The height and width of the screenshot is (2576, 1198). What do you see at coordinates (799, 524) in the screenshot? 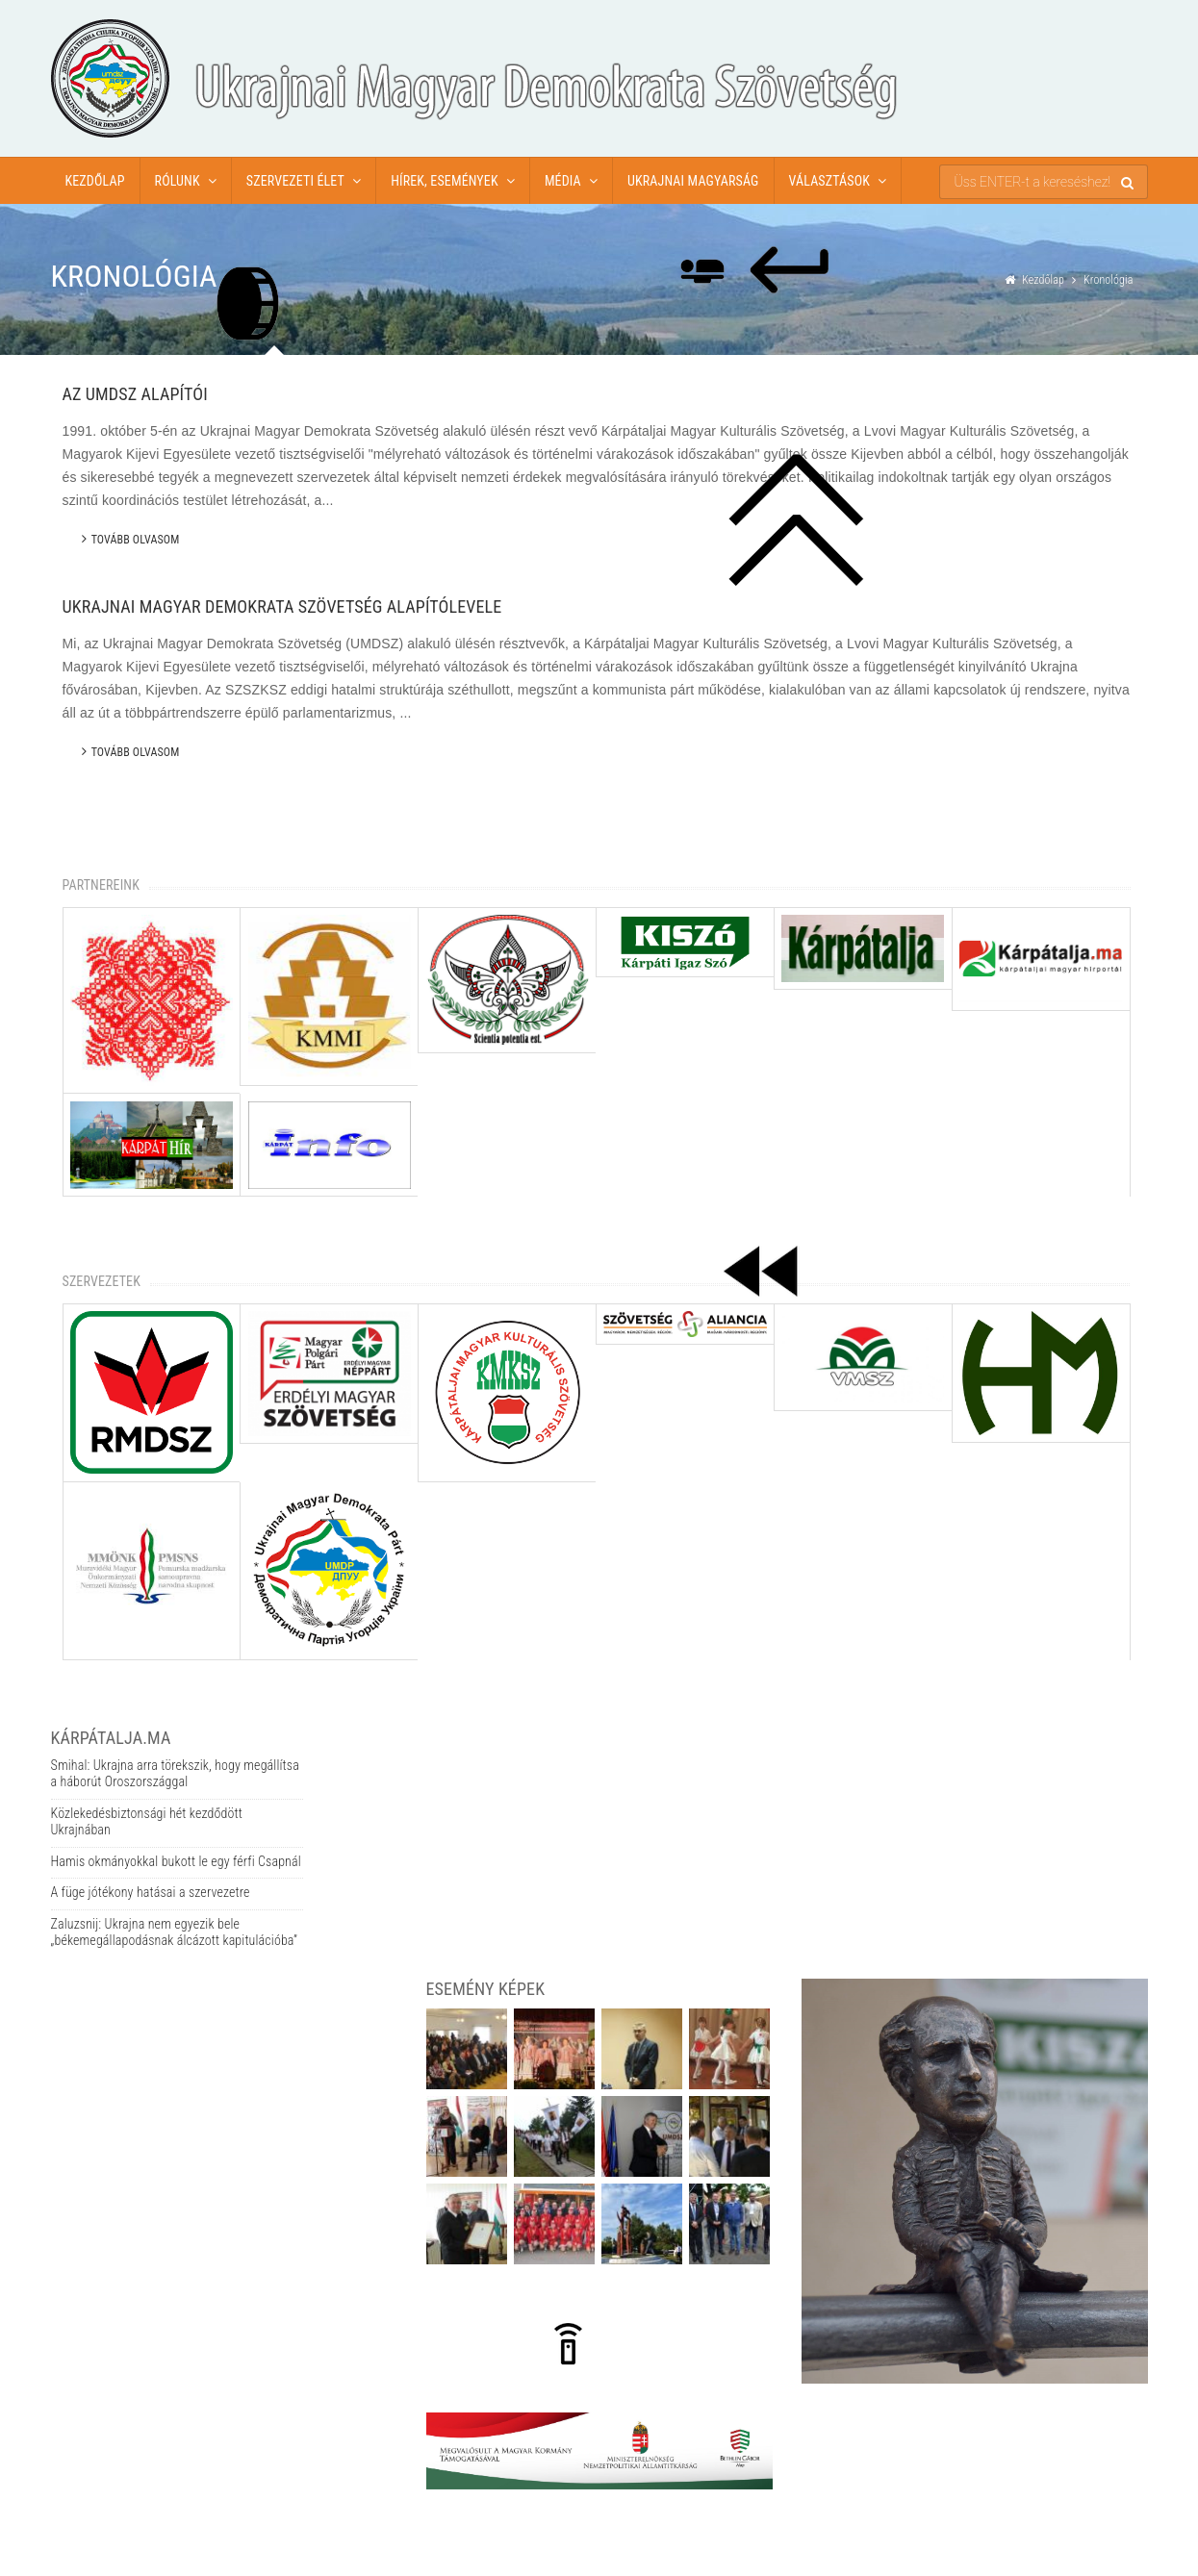
I see `collapse code section above` at bounding box center [799, 524].